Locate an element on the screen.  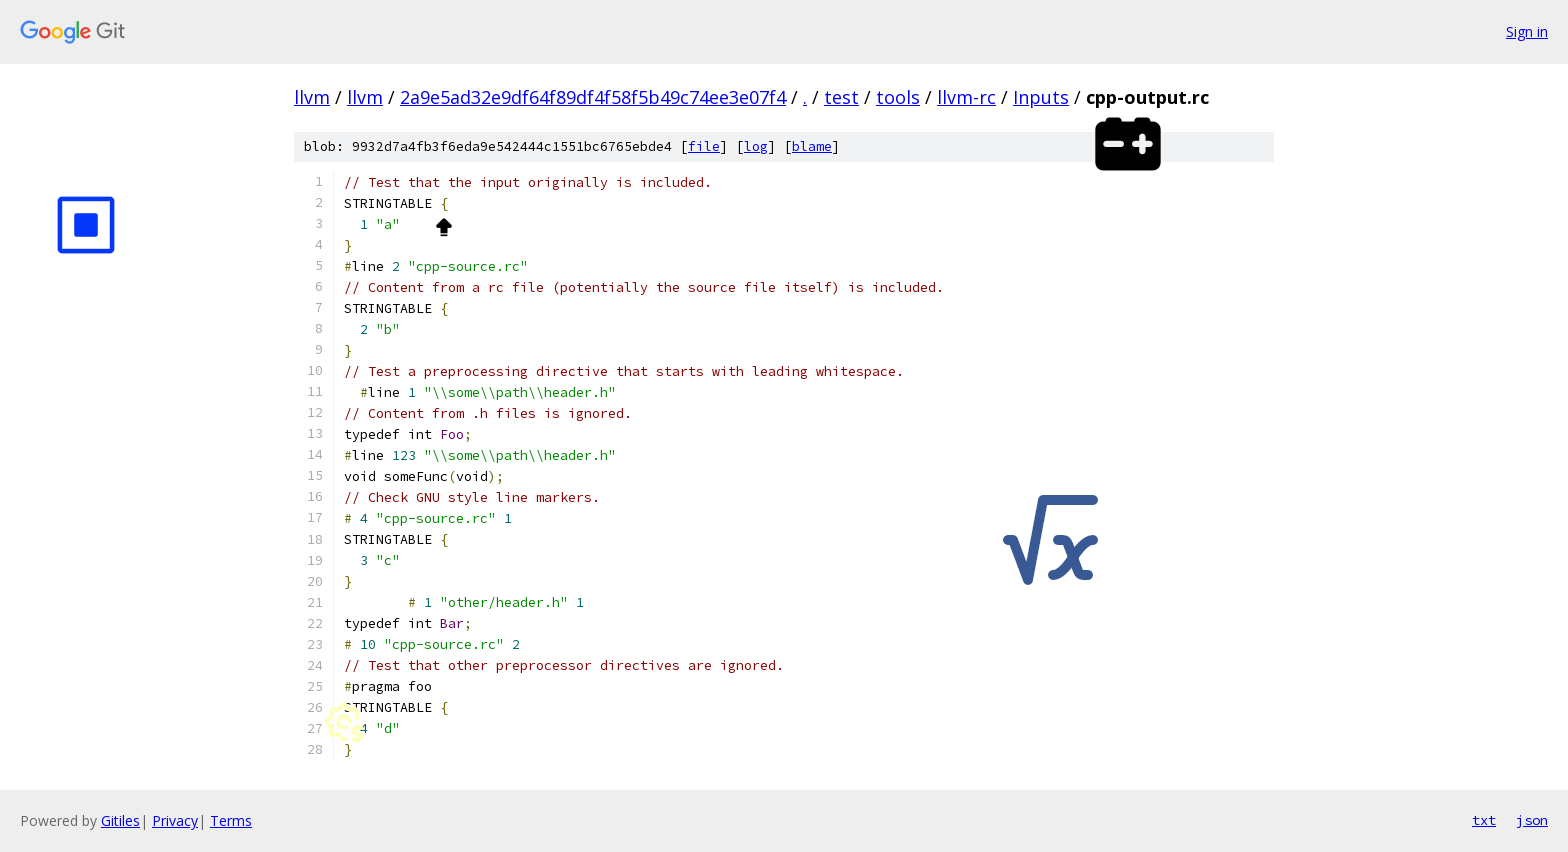
check vehicle battery status is located at coordinates (1128, 146).